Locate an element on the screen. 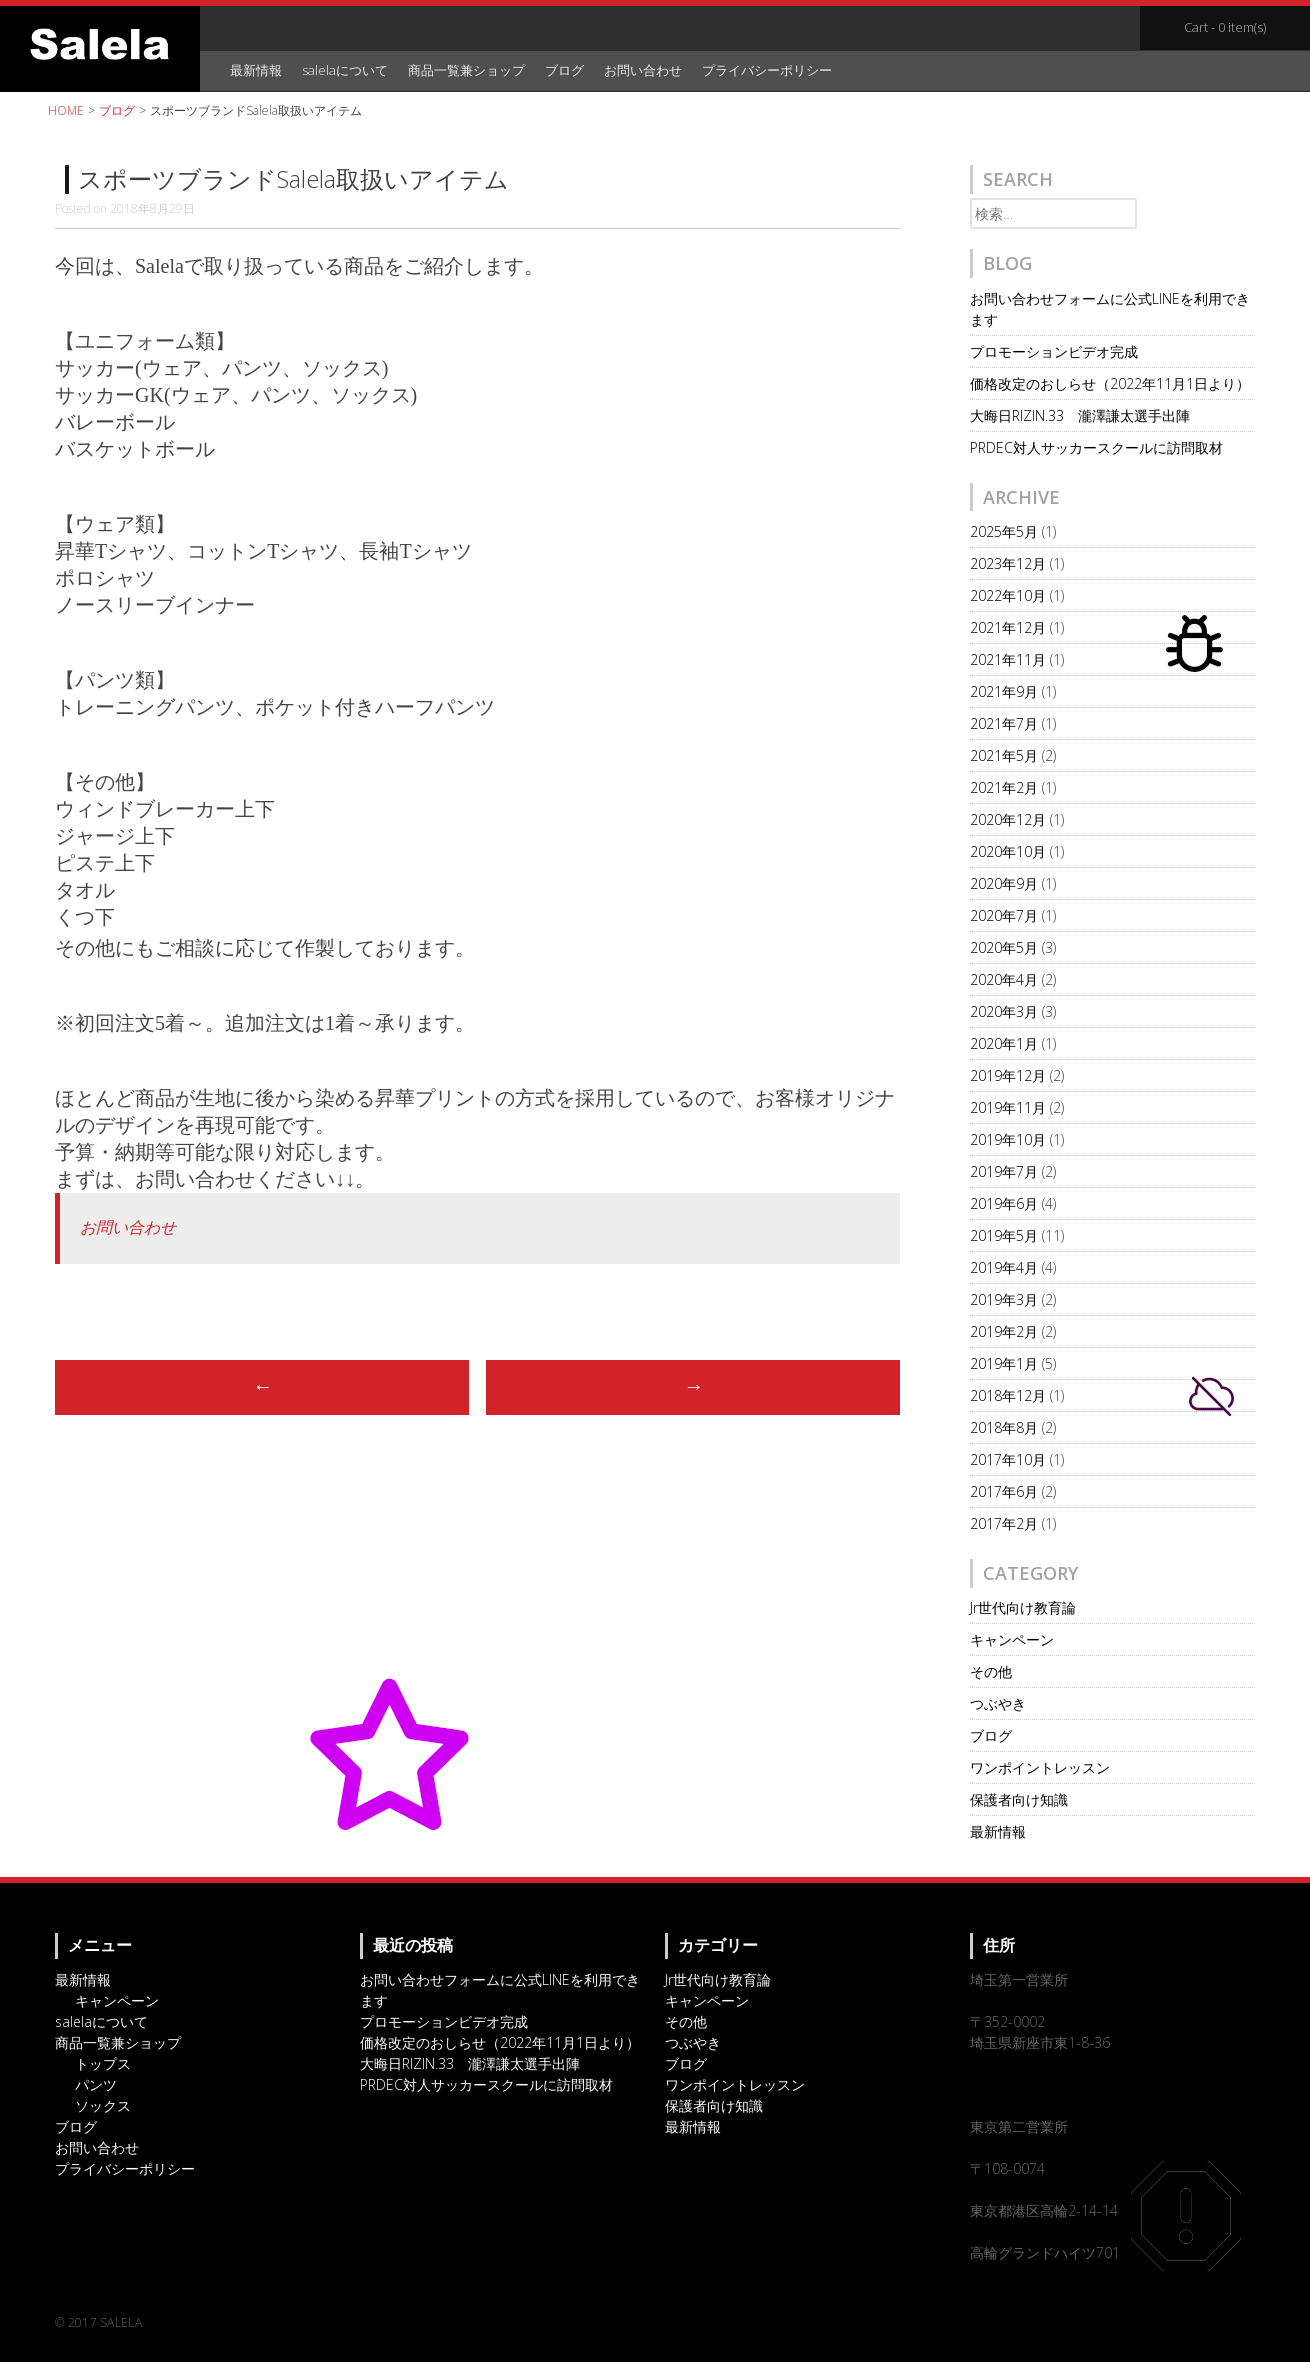 The height and width of the screenshot is (2362, 1310). add item to favorites is located at coordinates (389, 1761).